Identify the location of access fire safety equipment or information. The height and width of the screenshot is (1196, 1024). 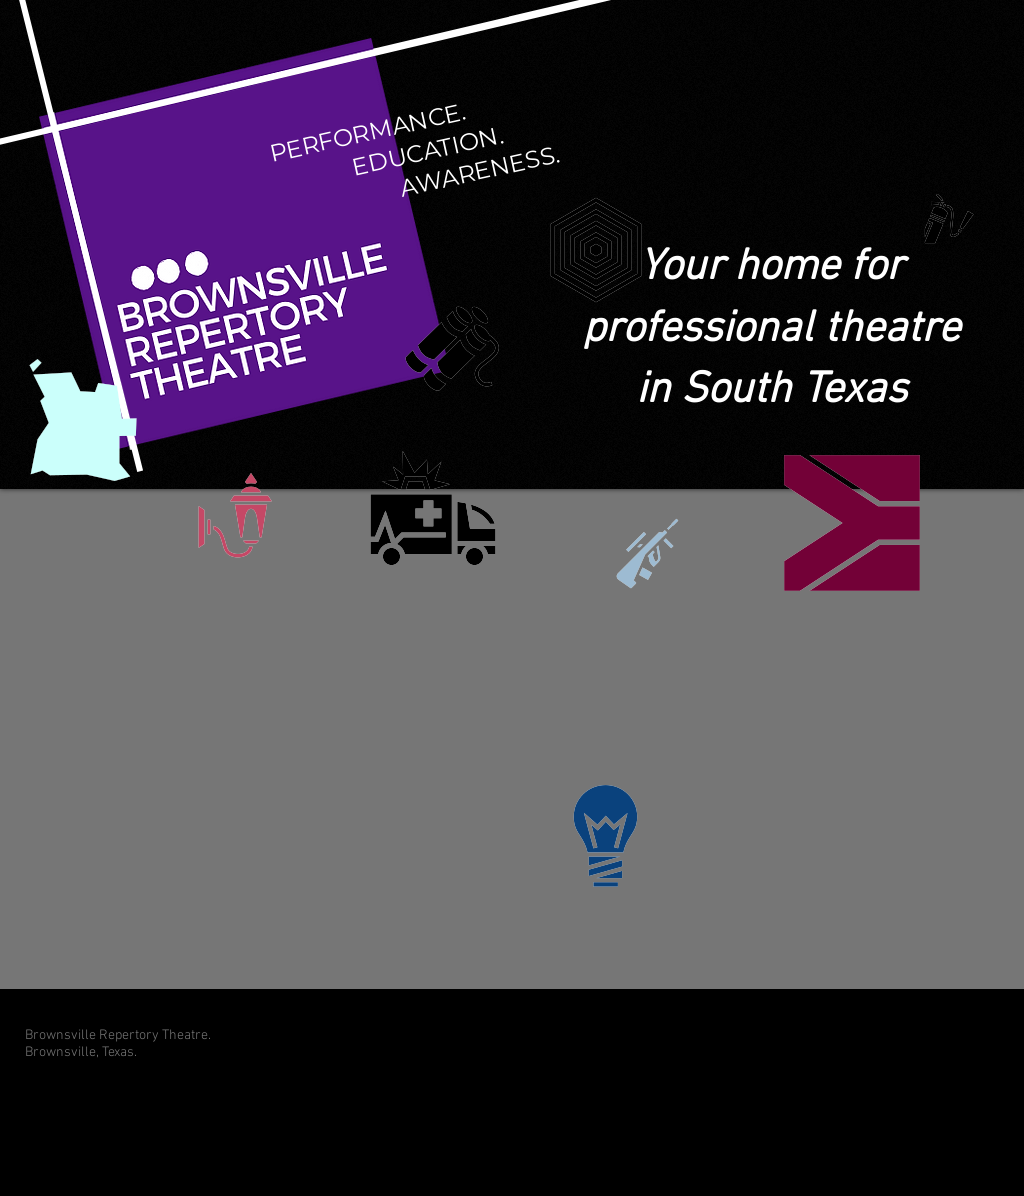
(950, 218).